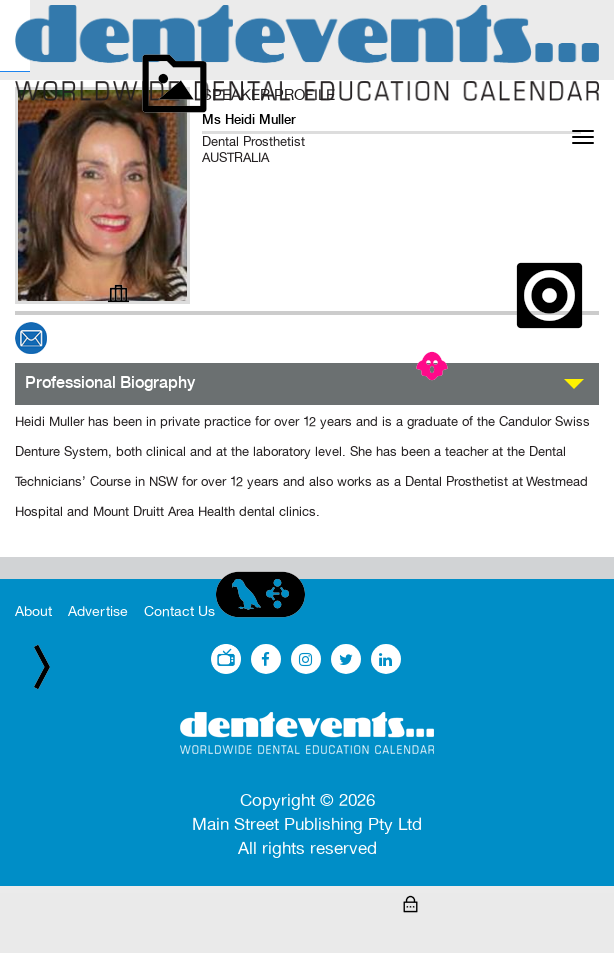 This screenshot has height=953, width=614. I want to click on open photo or image folder, so click(174, 83).